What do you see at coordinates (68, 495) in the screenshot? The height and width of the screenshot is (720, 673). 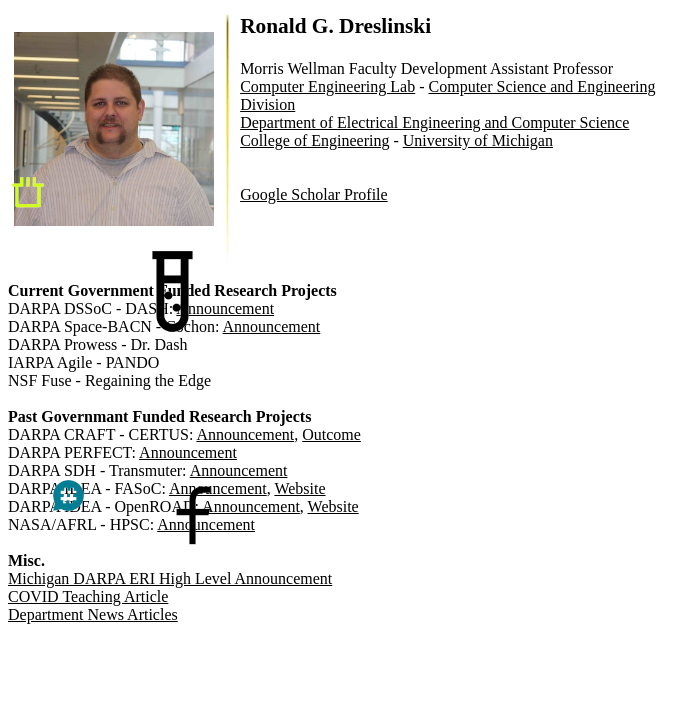 I see `open a chat channel or thread` at bounding box center [68, 495].